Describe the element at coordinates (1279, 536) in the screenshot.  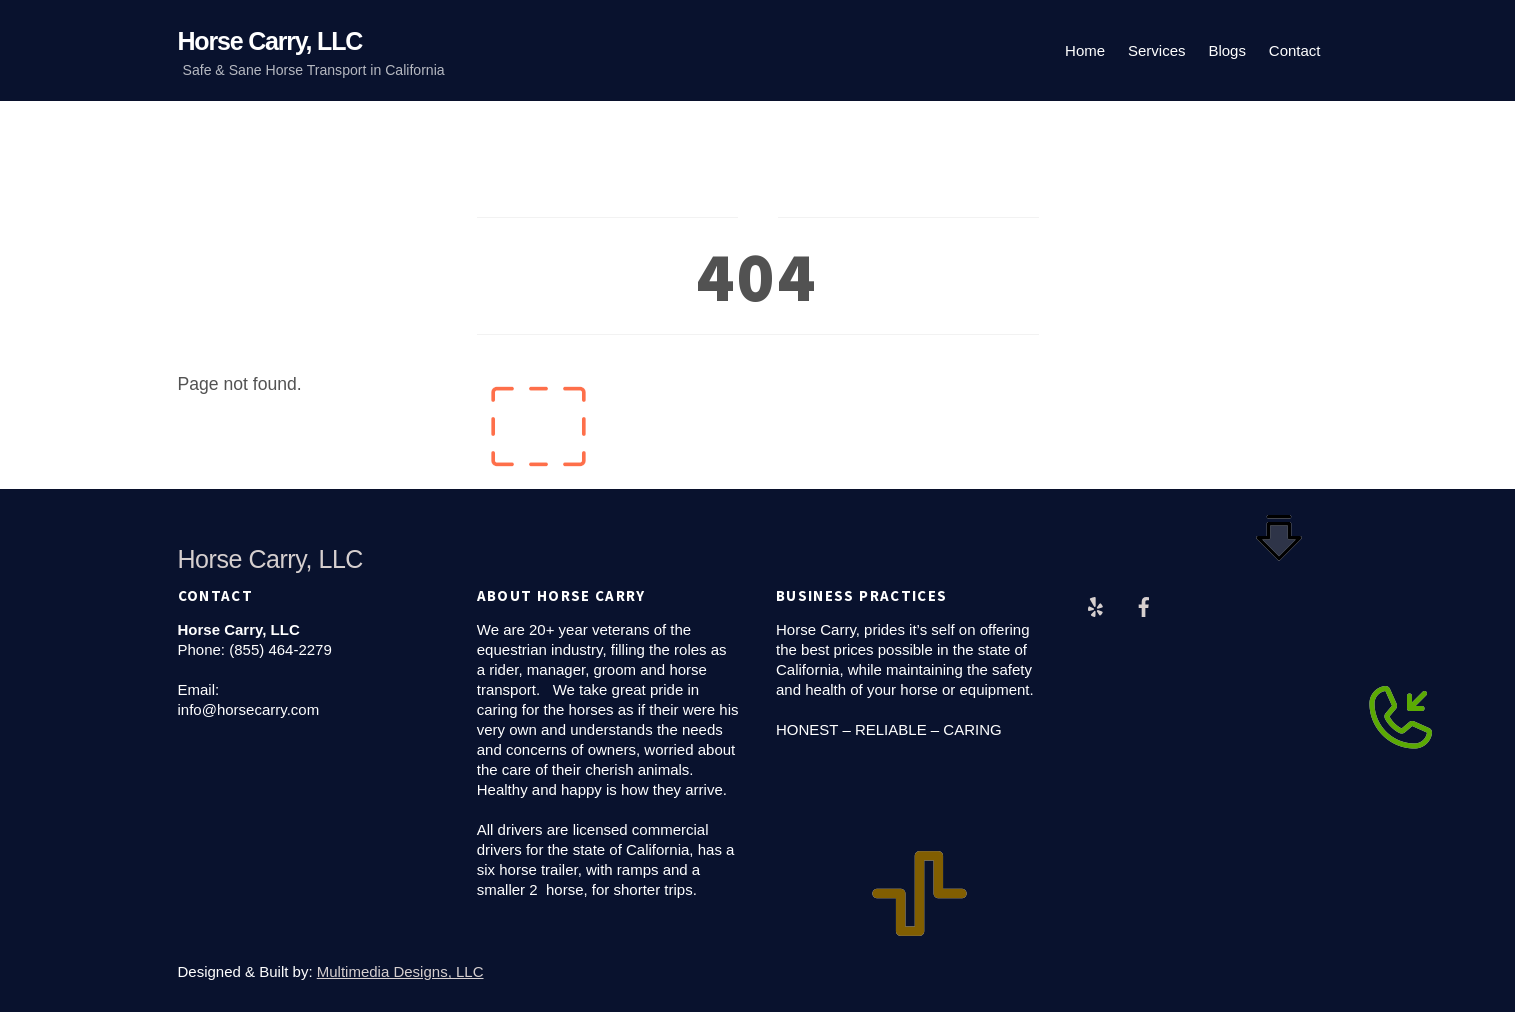
I see `download file or content` at that location.